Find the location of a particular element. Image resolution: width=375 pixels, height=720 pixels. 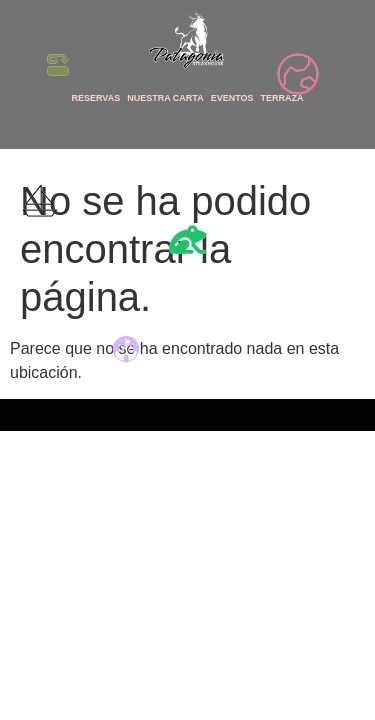

decorative frog icon or mascot is located at coordinates (187, 239).